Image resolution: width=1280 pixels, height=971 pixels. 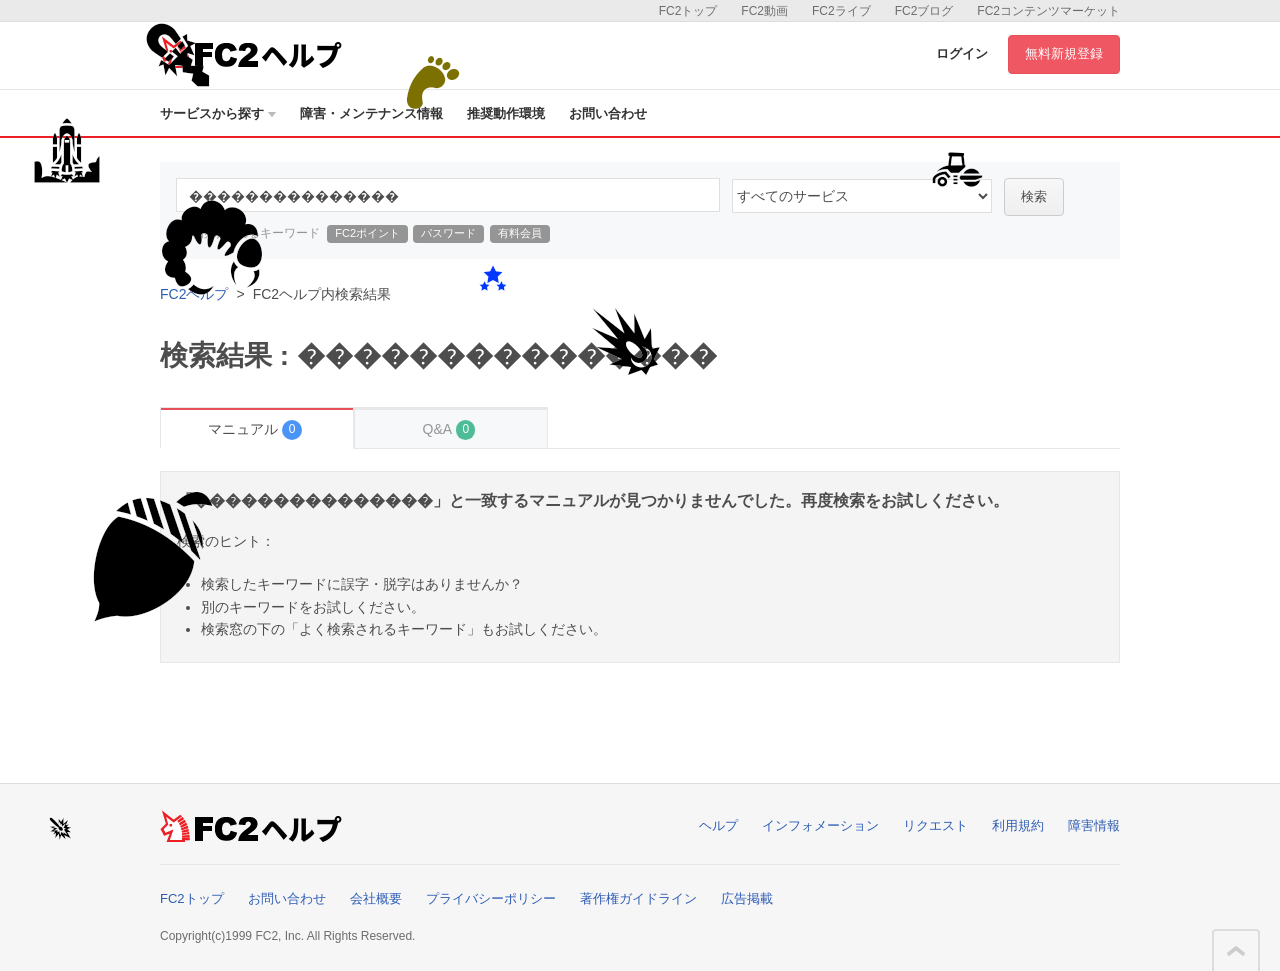 What do you see at coordinates (957, 167) in the screenshot?
I see `construction or road building category` at bounding box center [957, 167].